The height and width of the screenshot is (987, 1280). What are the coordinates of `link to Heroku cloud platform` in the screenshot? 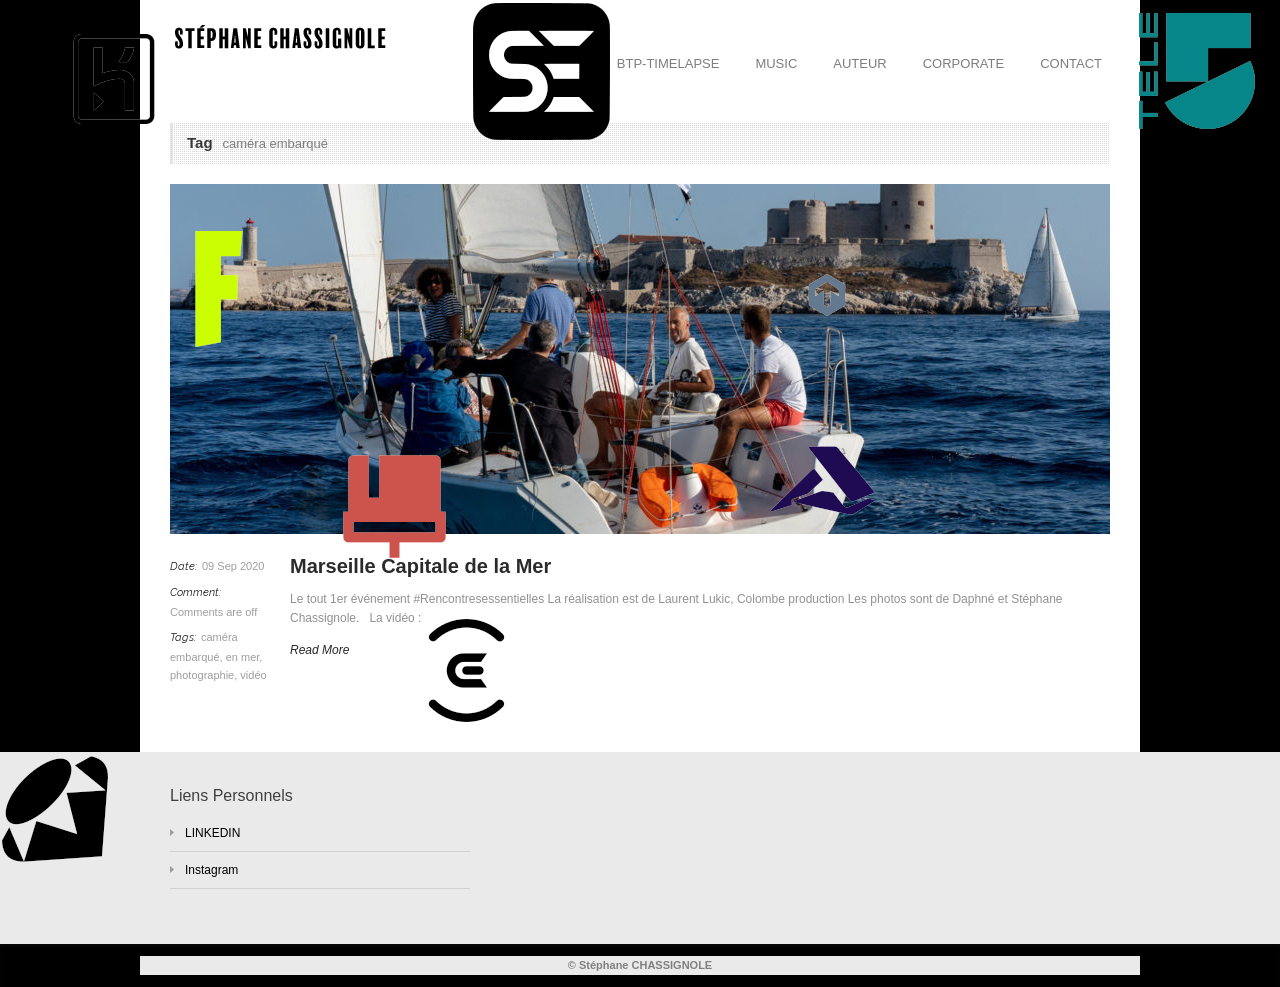 It's located at (114, 79).